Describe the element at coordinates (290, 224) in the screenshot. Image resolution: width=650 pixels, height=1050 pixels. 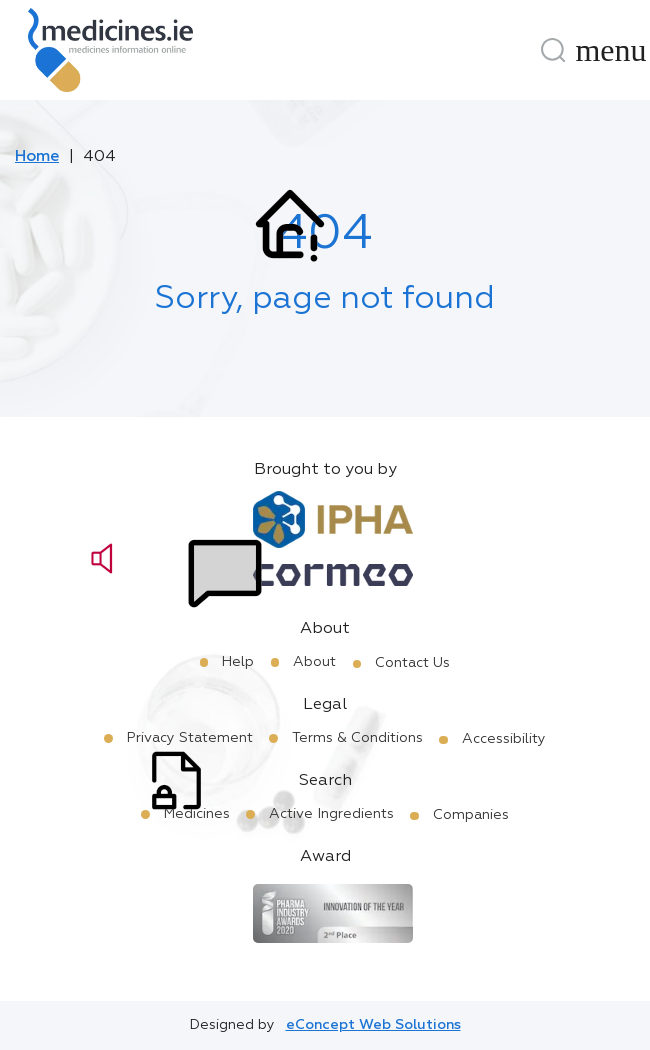
I see `home alert or warning notification` at that location.